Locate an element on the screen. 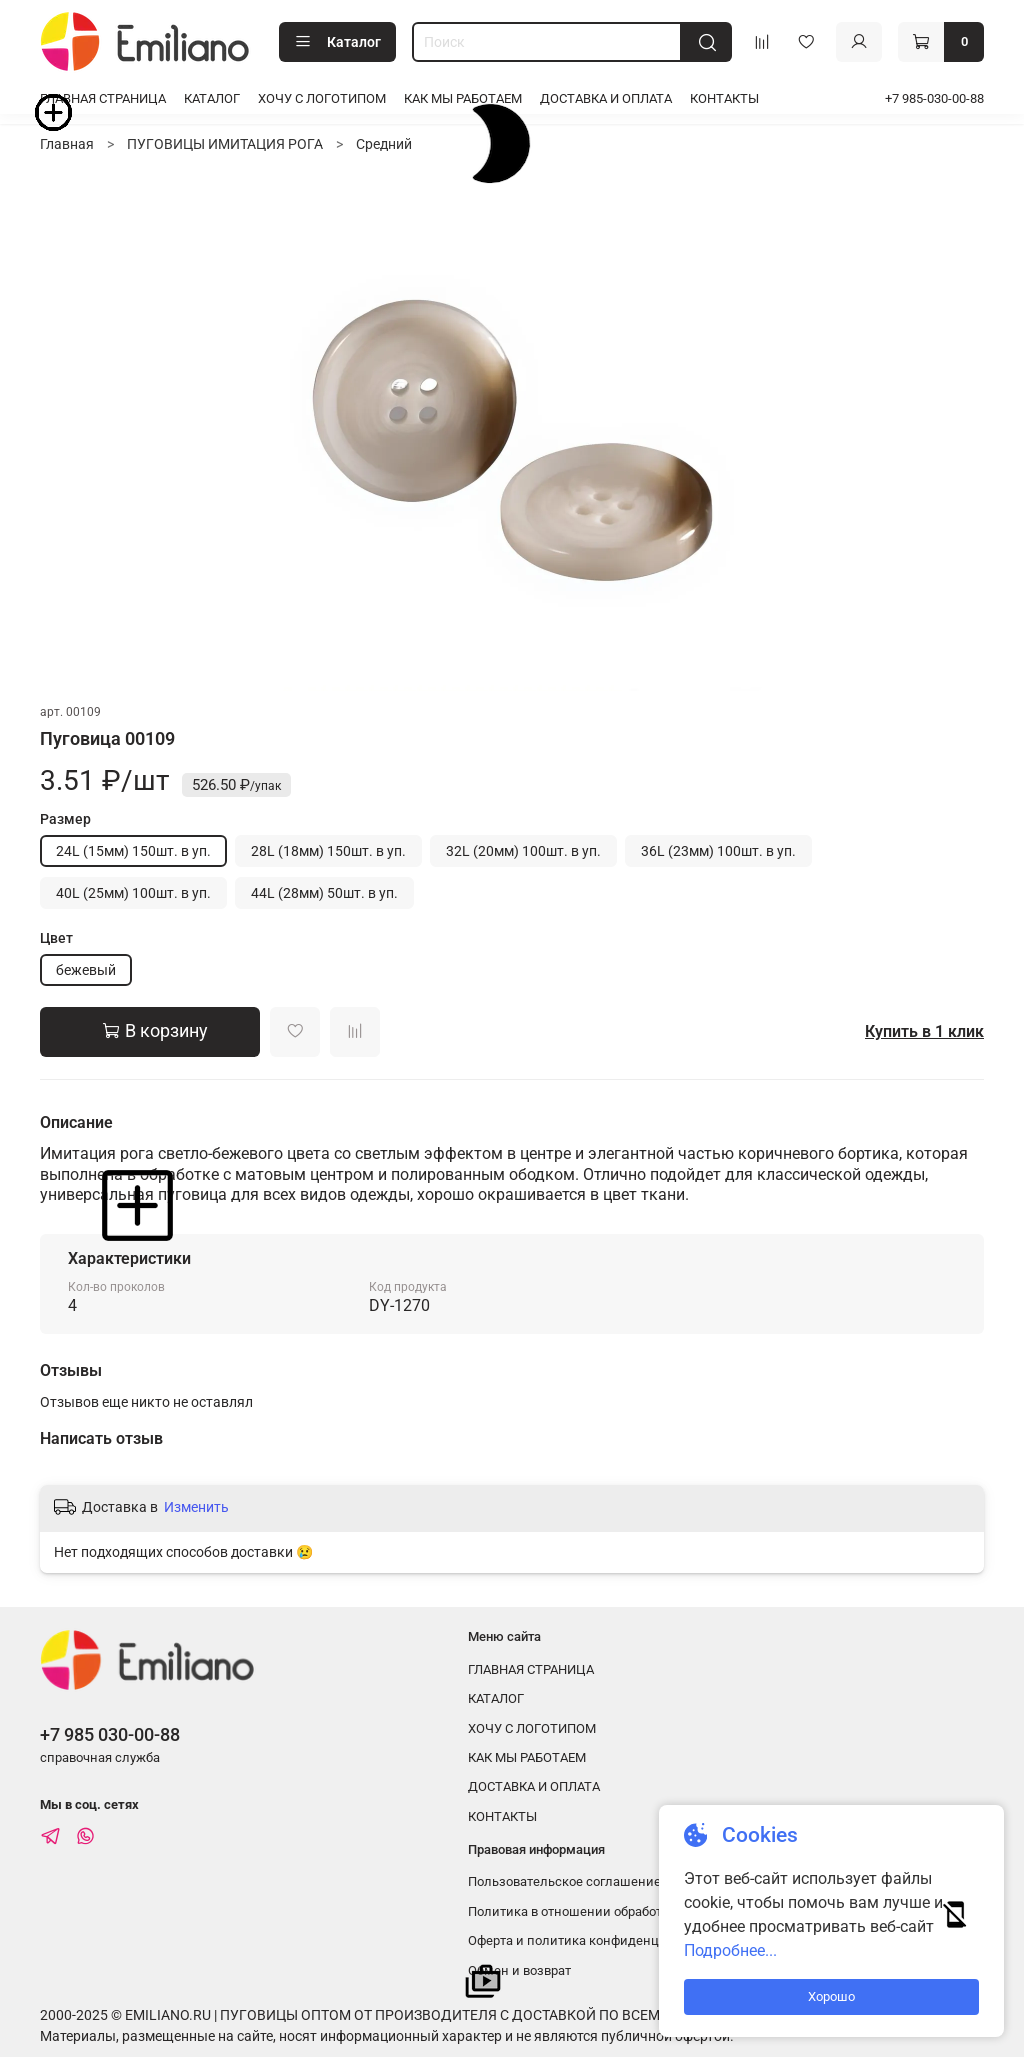 The height and width of the screenshot is (2057, 1024). add new file or content to a diff is located at coordinates (137, 1205).